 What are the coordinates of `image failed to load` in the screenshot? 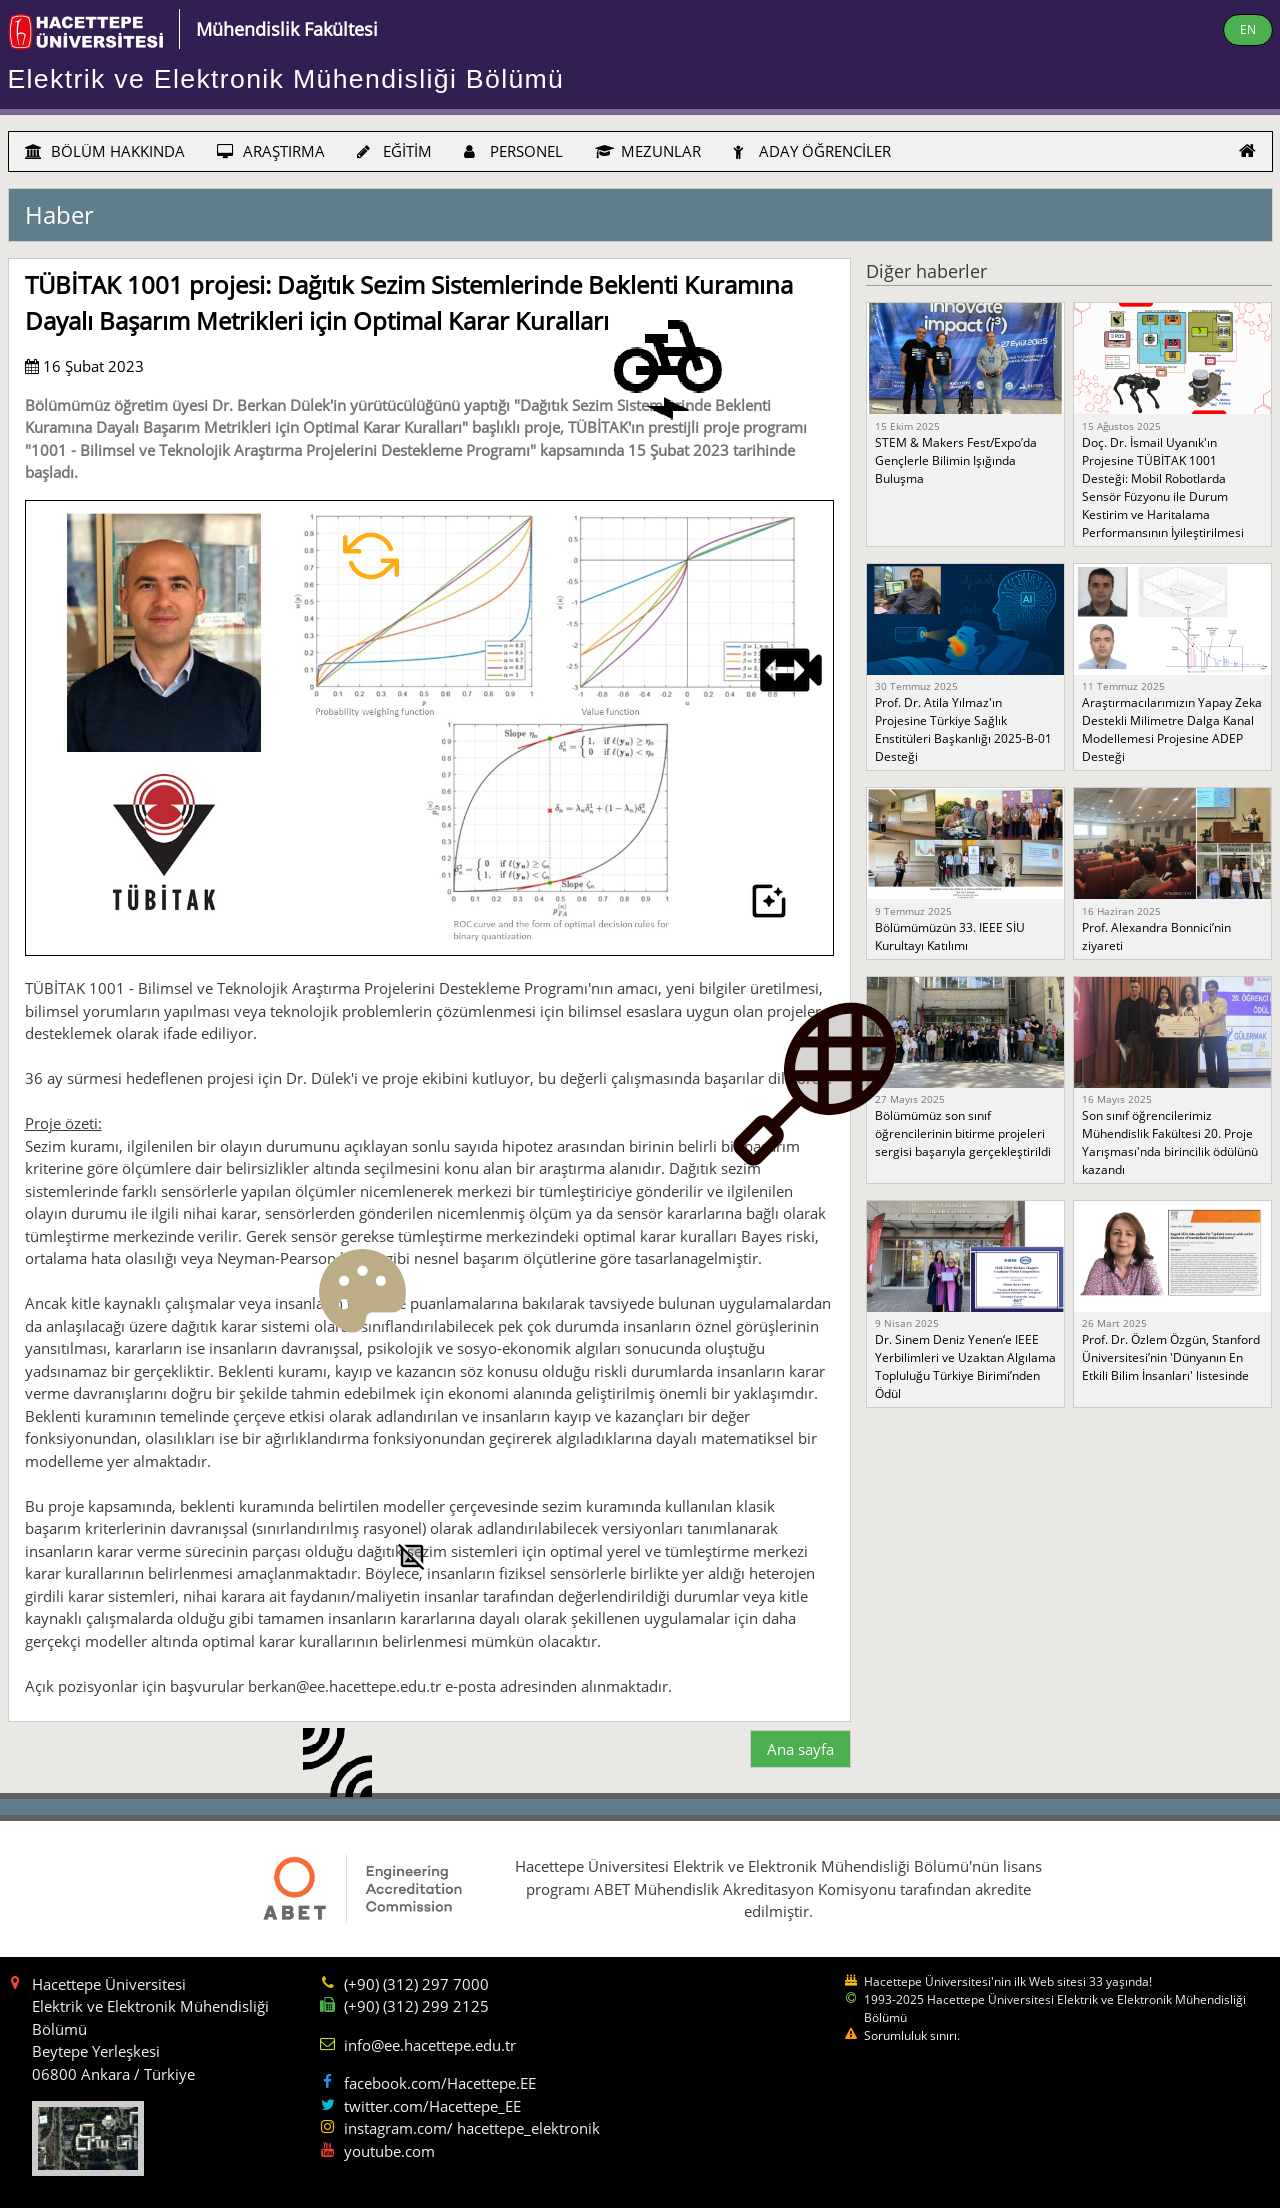 It's located at (412, 1556).